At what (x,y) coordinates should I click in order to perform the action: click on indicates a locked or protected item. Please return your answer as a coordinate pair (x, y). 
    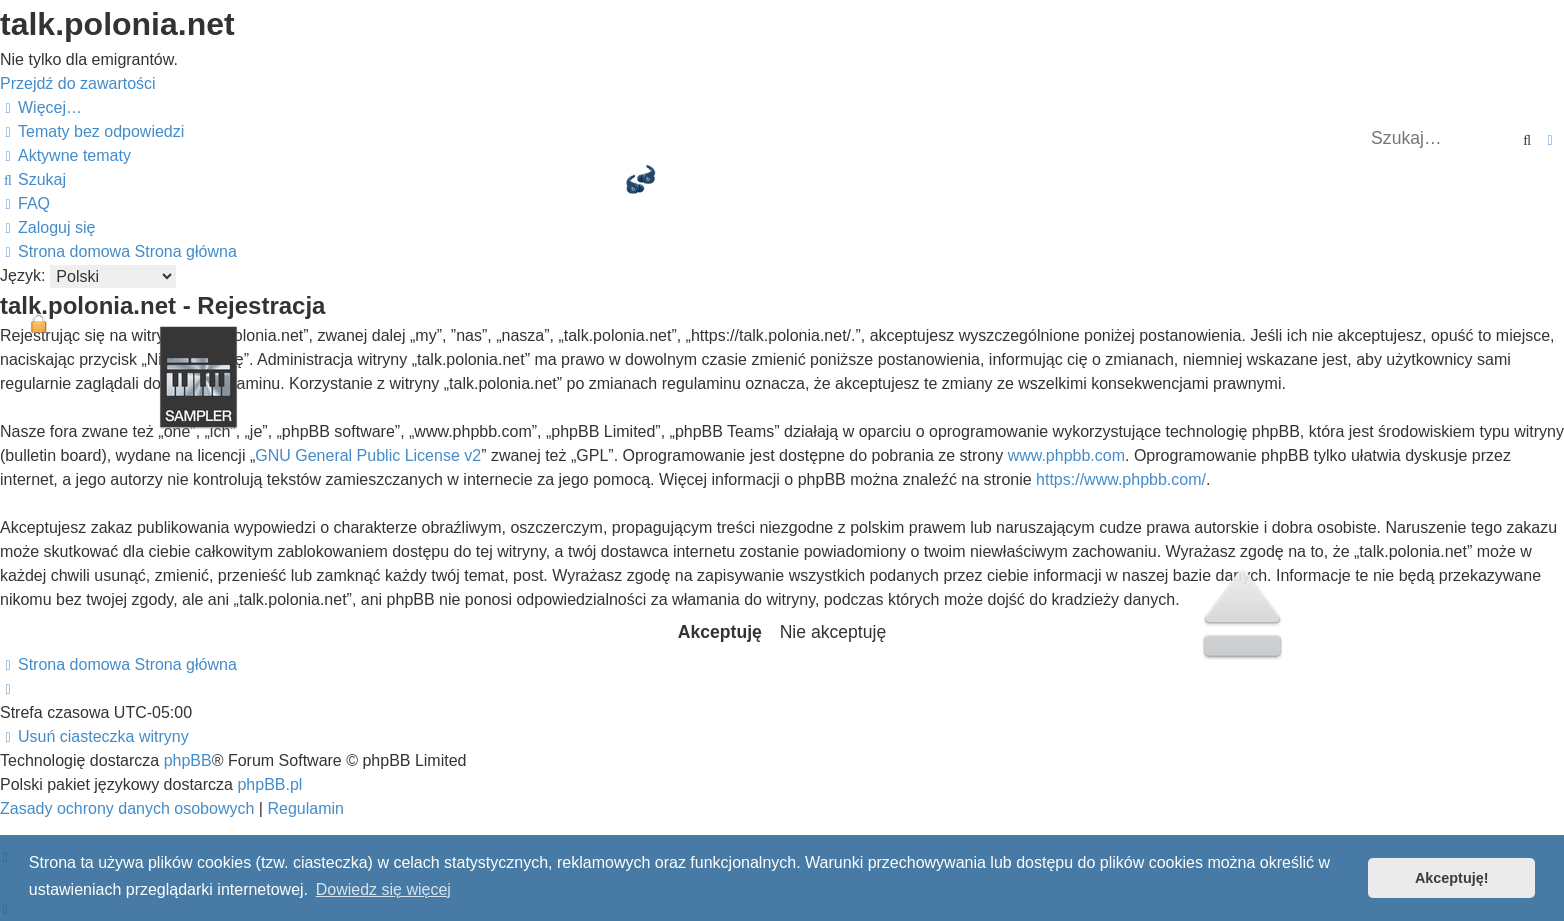
    Looking at the image, I should click on (39, 323).